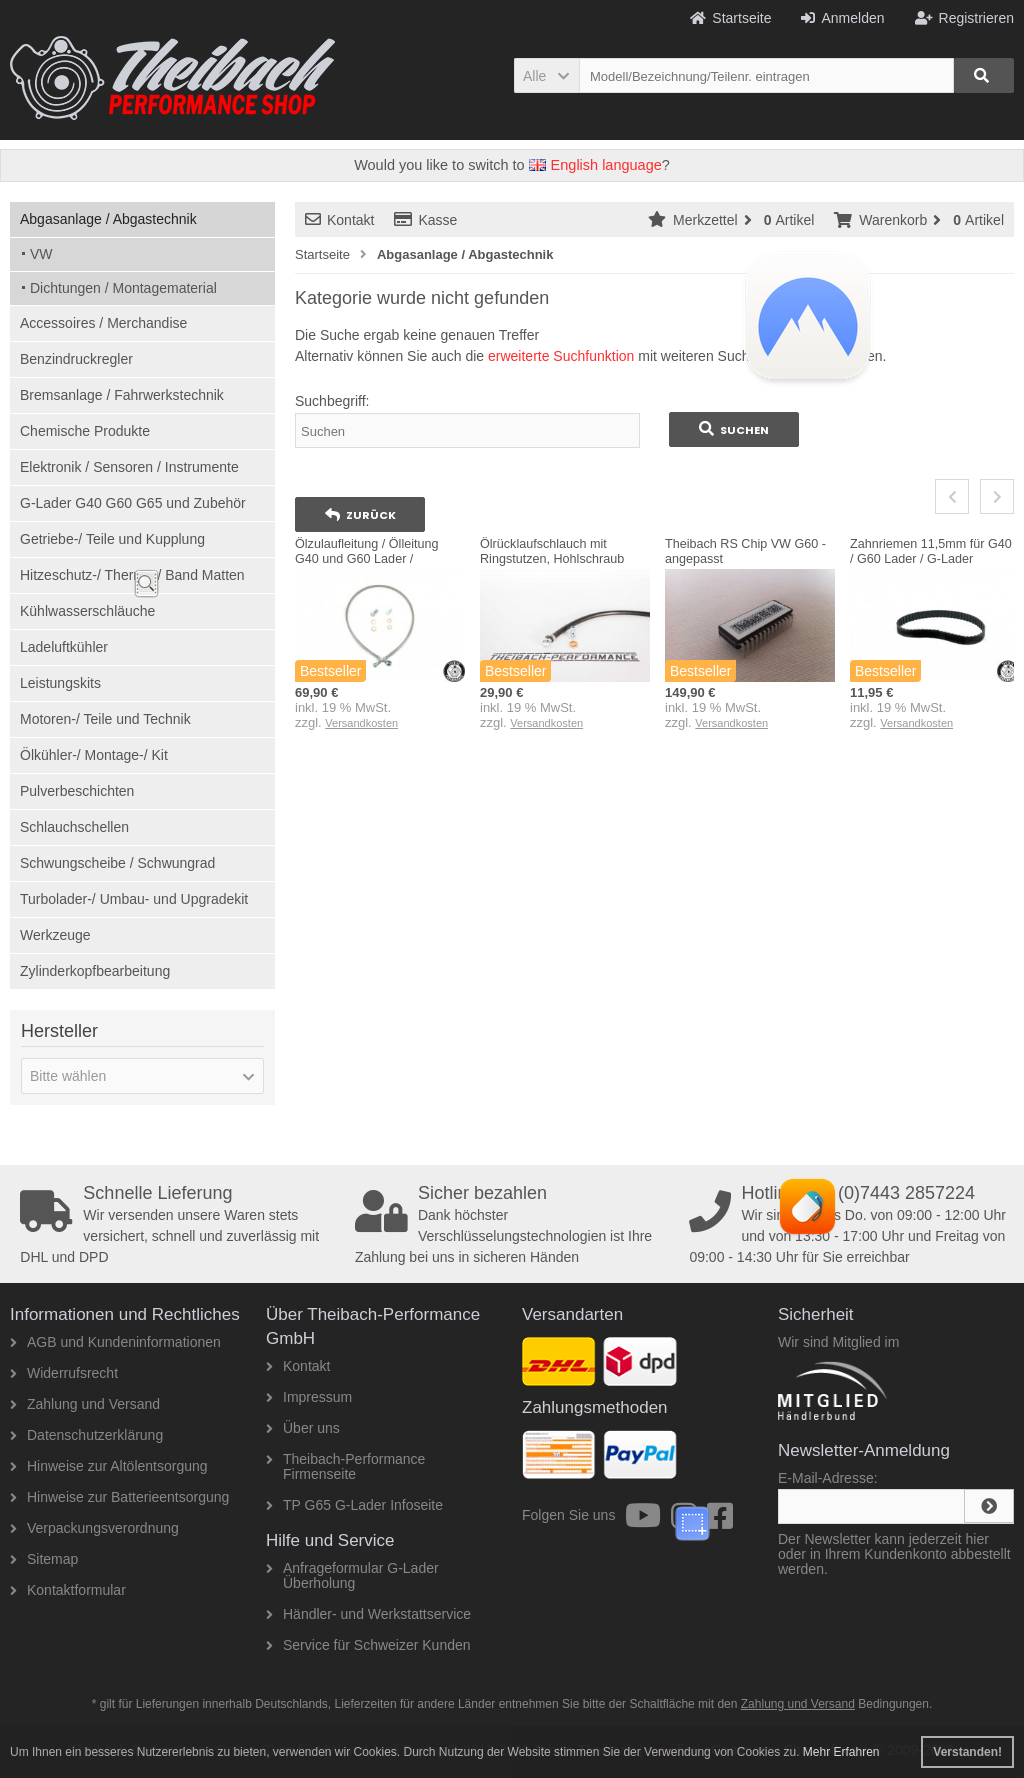  I want to click on open system log viewer, so click(146, 583).